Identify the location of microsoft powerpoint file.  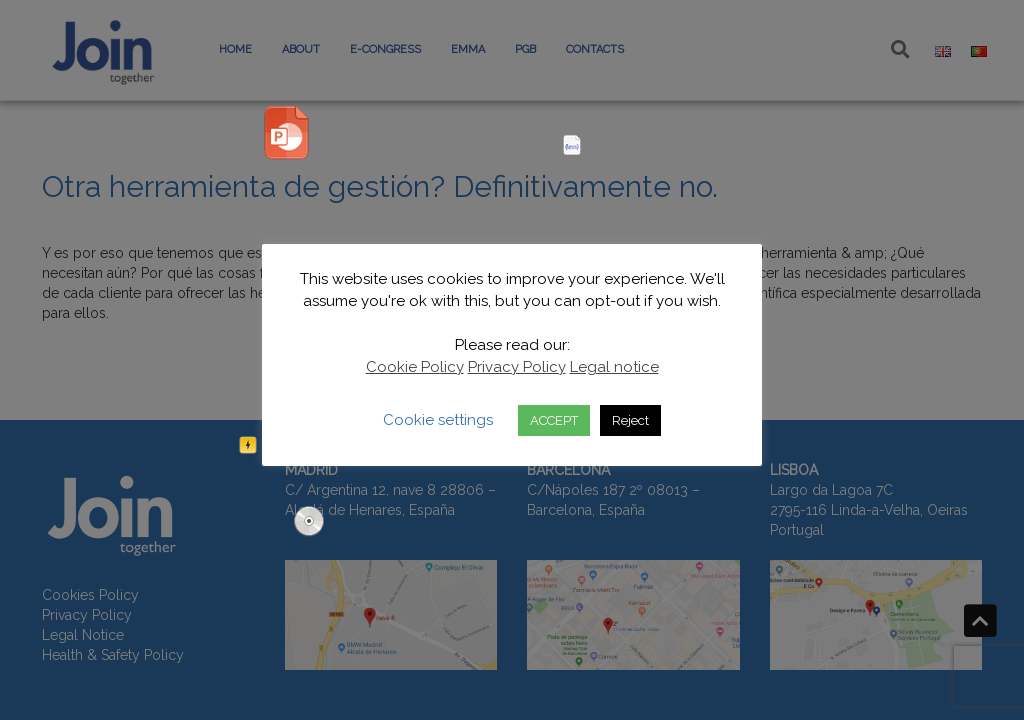
(286, 132).